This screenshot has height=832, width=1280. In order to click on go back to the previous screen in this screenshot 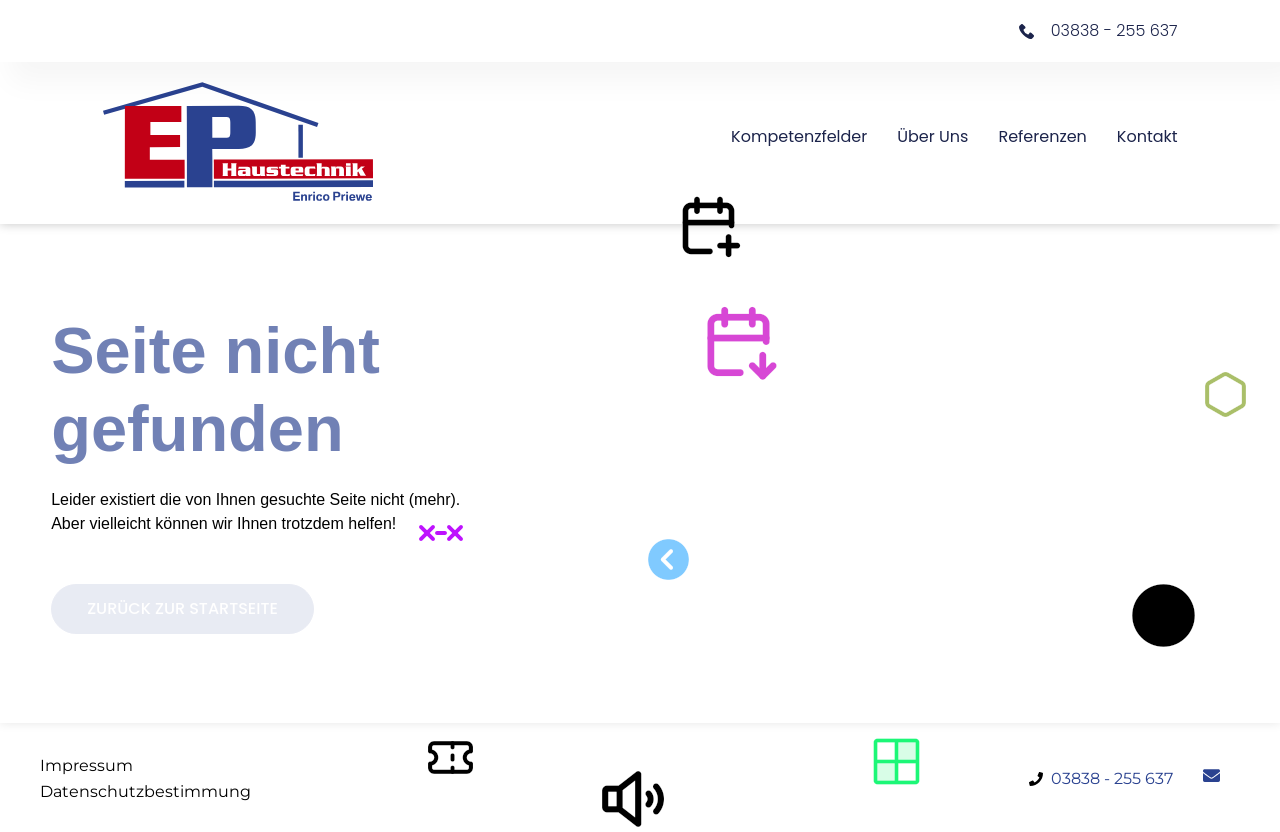, I will do `click(668, 559)`.